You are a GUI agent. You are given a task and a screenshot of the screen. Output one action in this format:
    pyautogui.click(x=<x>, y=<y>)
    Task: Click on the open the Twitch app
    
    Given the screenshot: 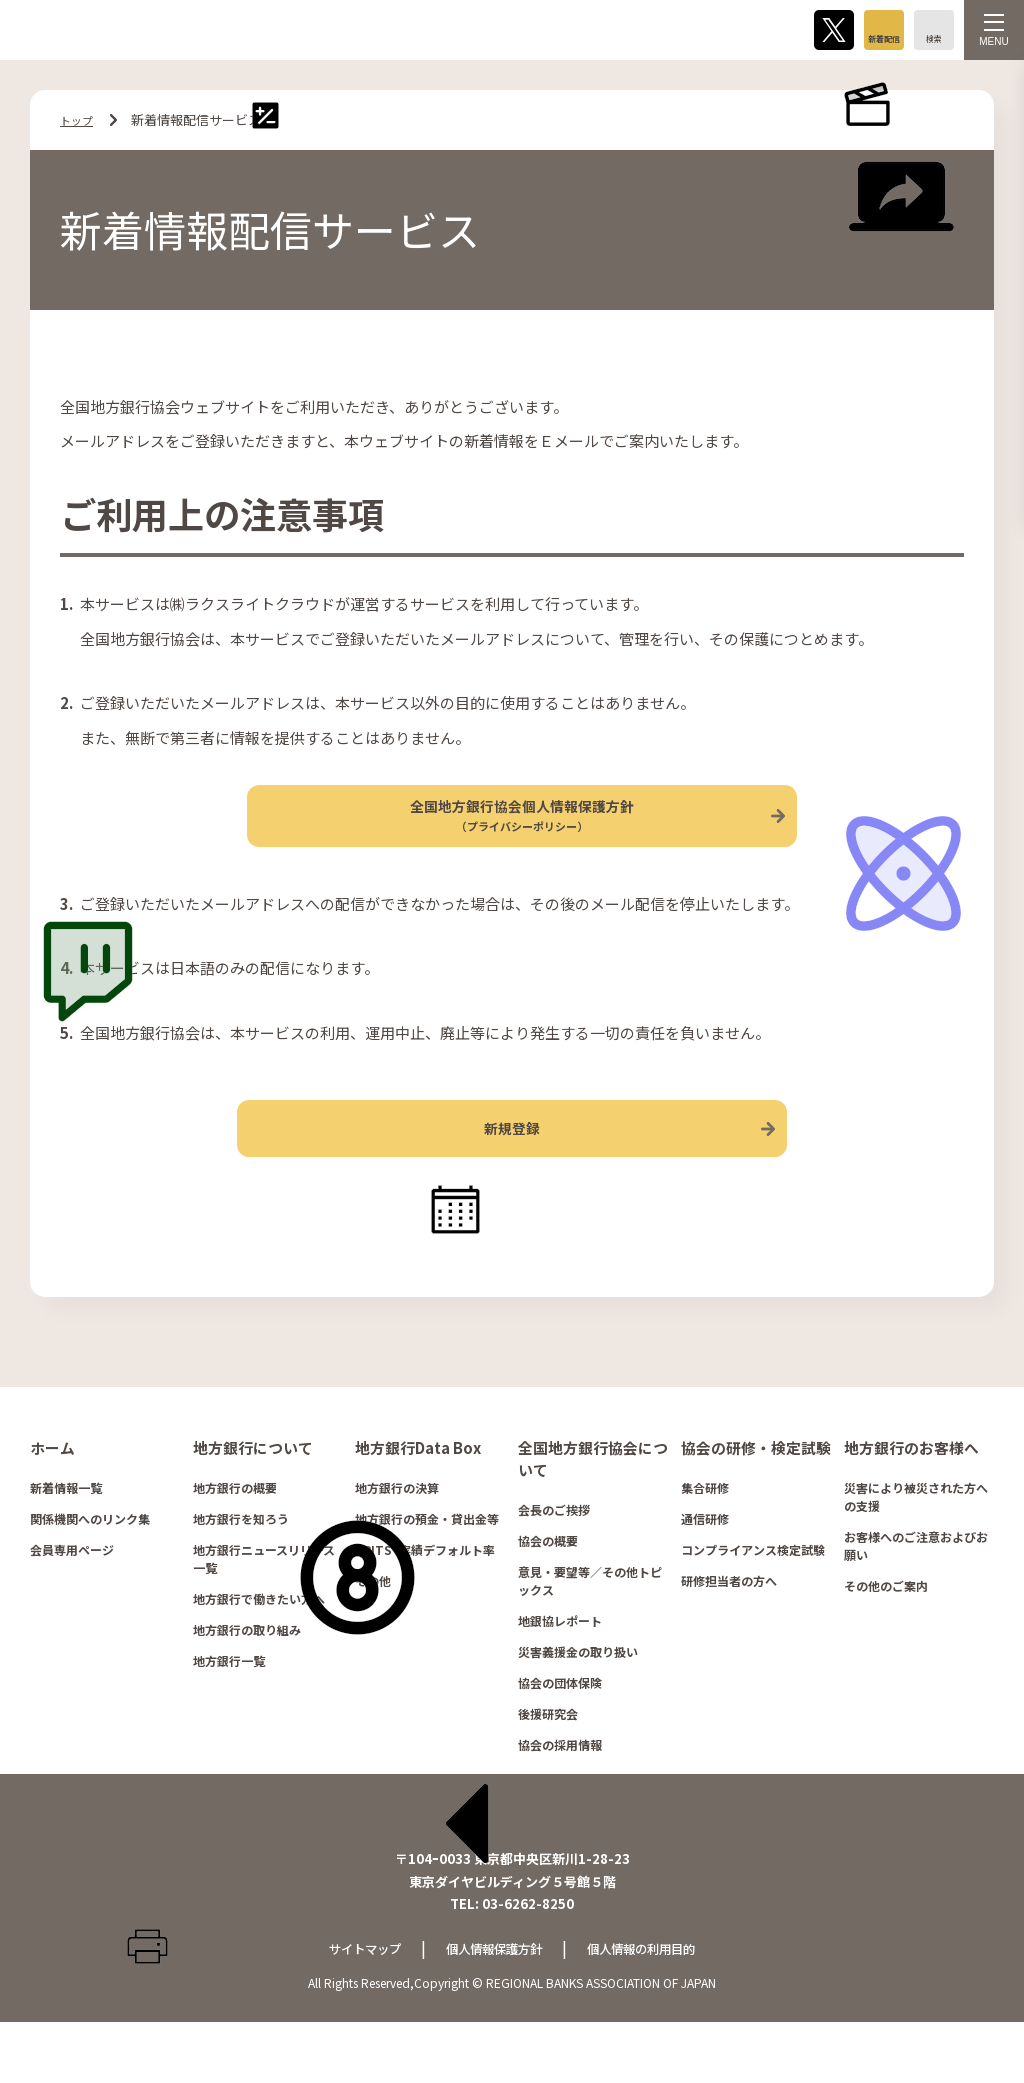 What is the action you would take?
    pyautogui.click(x=88, y=966)
    